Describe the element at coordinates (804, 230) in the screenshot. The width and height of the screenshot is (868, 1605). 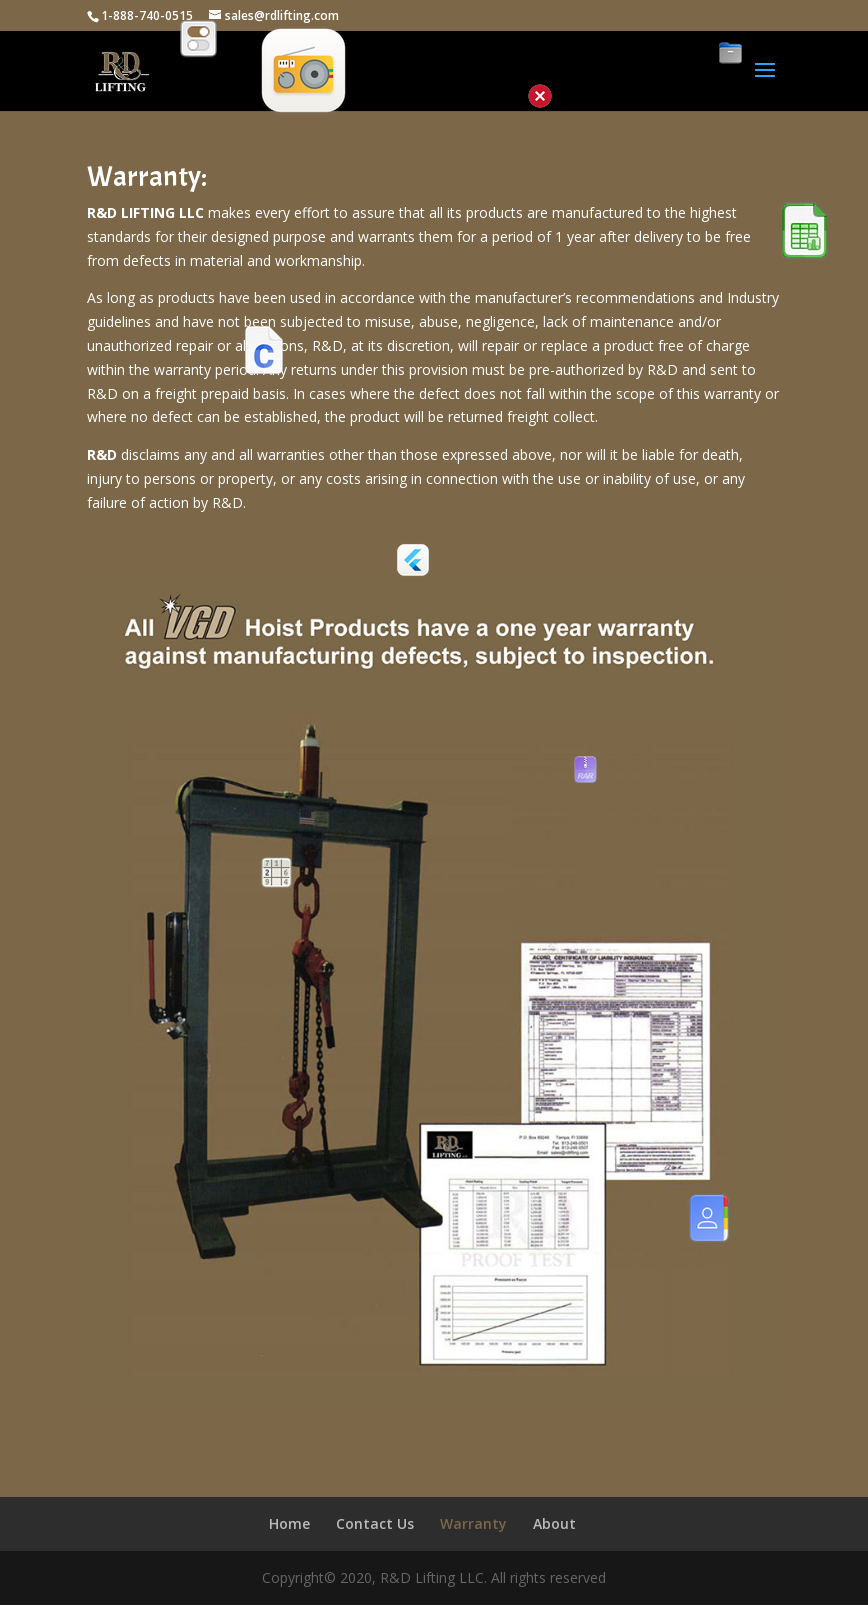
I see `open a spreadsheet template file` at that location.